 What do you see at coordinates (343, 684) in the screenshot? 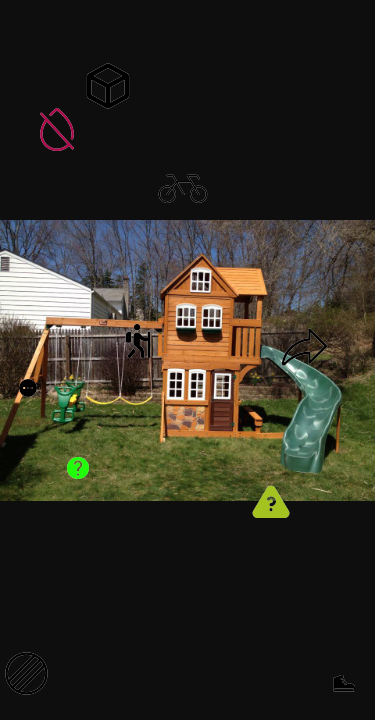
I see `access footwear or shoe products` at bounding box center [343, 684].